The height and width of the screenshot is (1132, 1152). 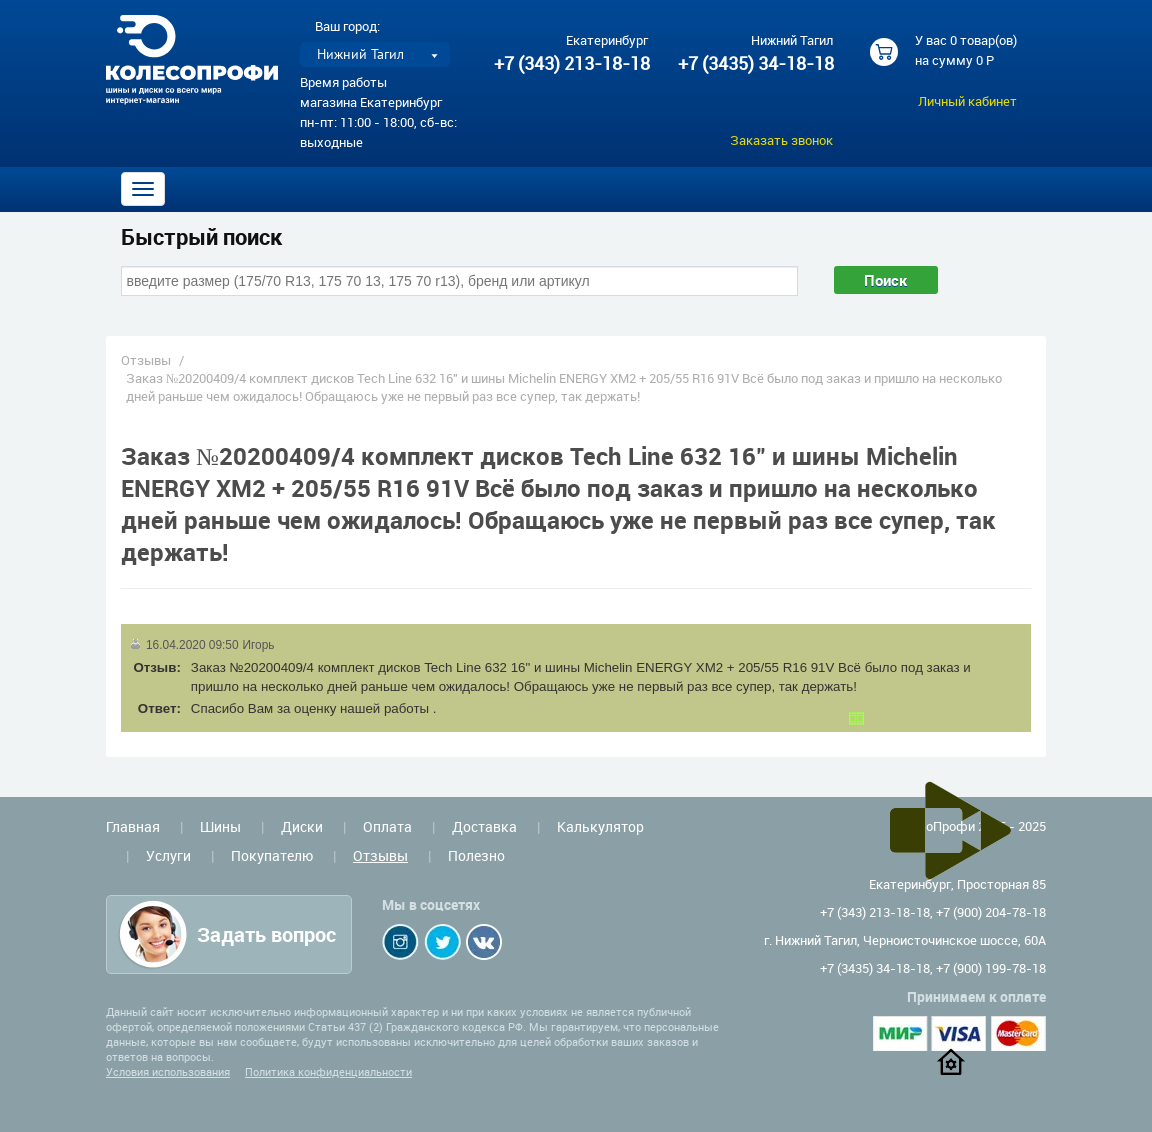 I want to click on insert a table into the document, so click(x=856, y=718).